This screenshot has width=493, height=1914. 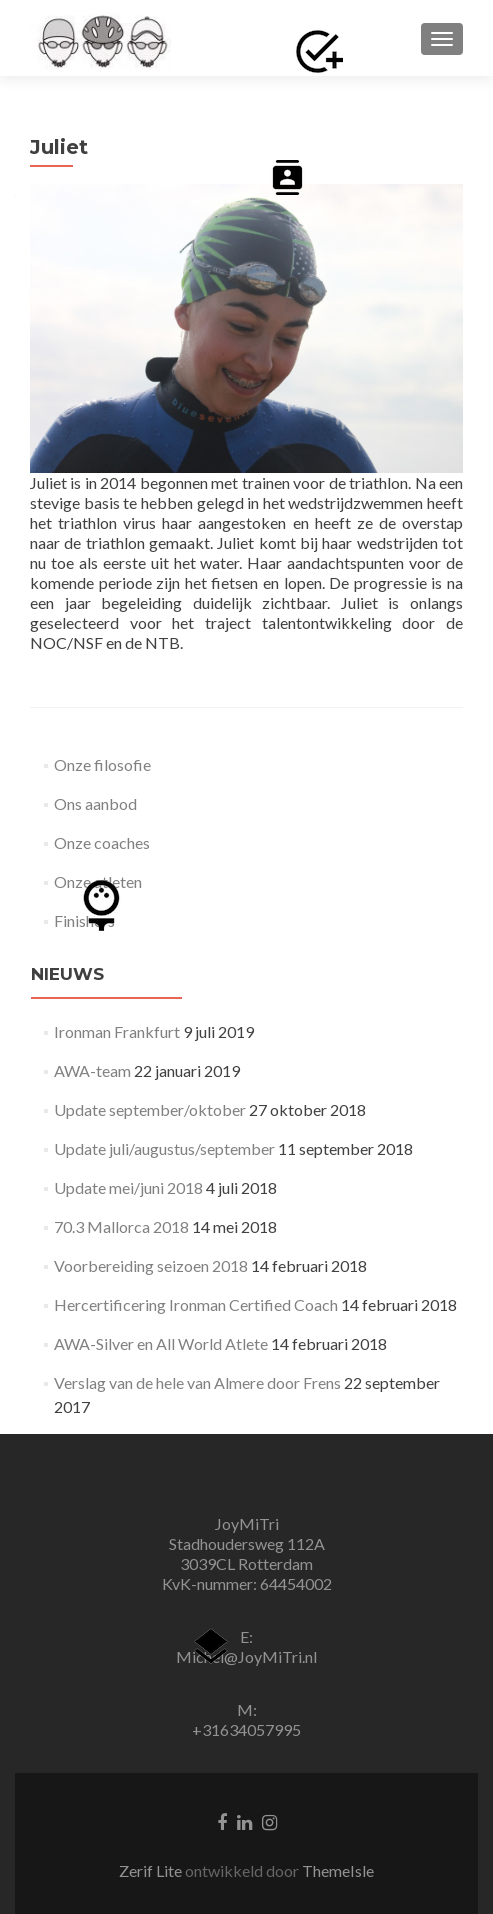 I want to click on access golf-related features or scores, so click(x=101, y=905).